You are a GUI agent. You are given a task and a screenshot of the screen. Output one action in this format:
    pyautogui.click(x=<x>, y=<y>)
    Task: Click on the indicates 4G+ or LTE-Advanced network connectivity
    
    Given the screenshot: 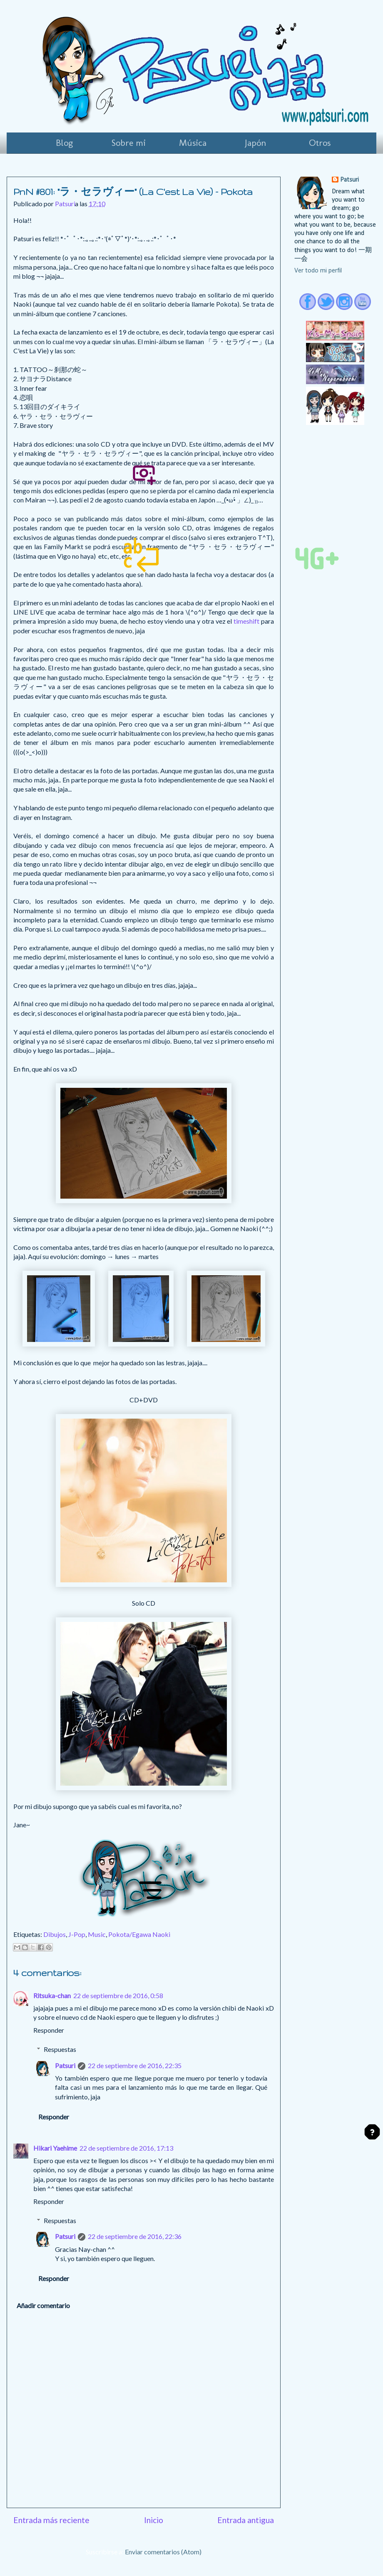 What is the action you would take?
    pyautogui.click(x=317, y=558)
    